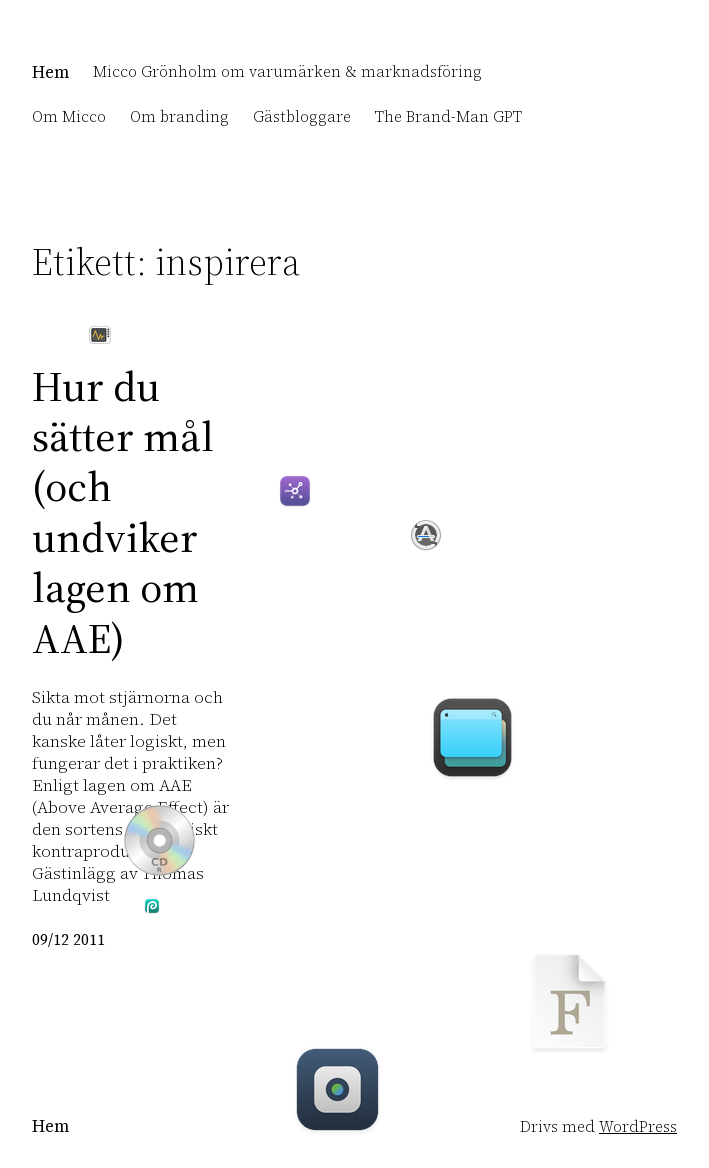 The image size is (709, 1168). What do you see at coordinates (152, 906) in the screenshot?
I see `open photopea image editing app` at bounding box center [152, 906].